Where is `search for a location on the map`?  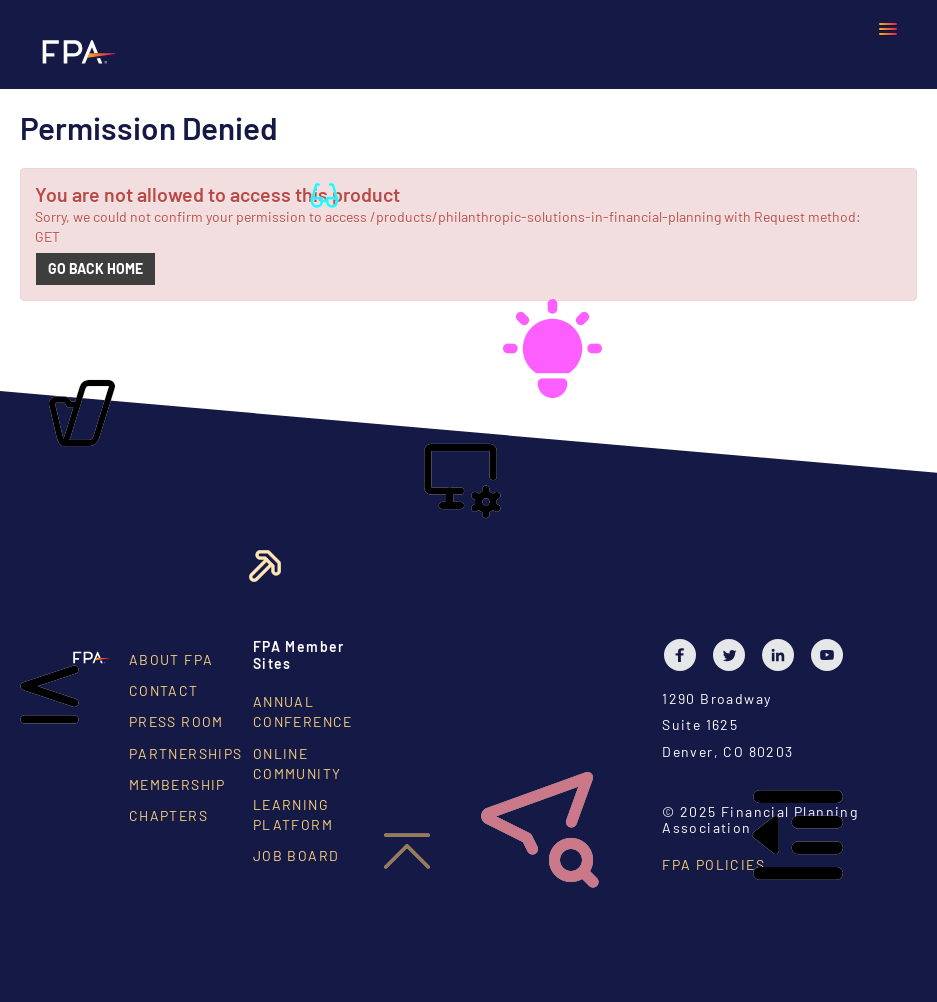
search for a location on the map is located at coordinates (538, 827).